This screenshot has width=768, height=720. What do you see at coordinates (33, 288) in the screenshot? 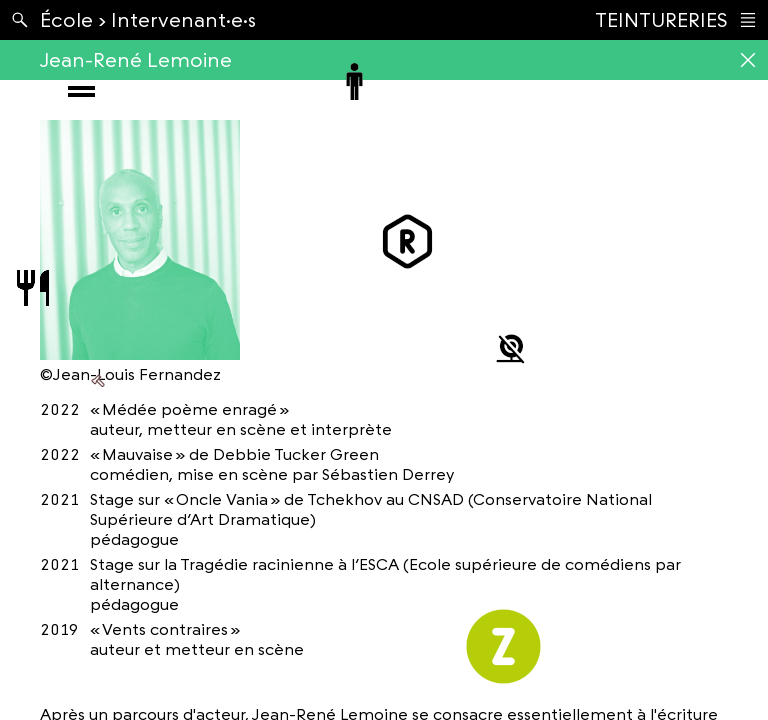
I see `find nearby restaurants` at bounding box center [33, 288].